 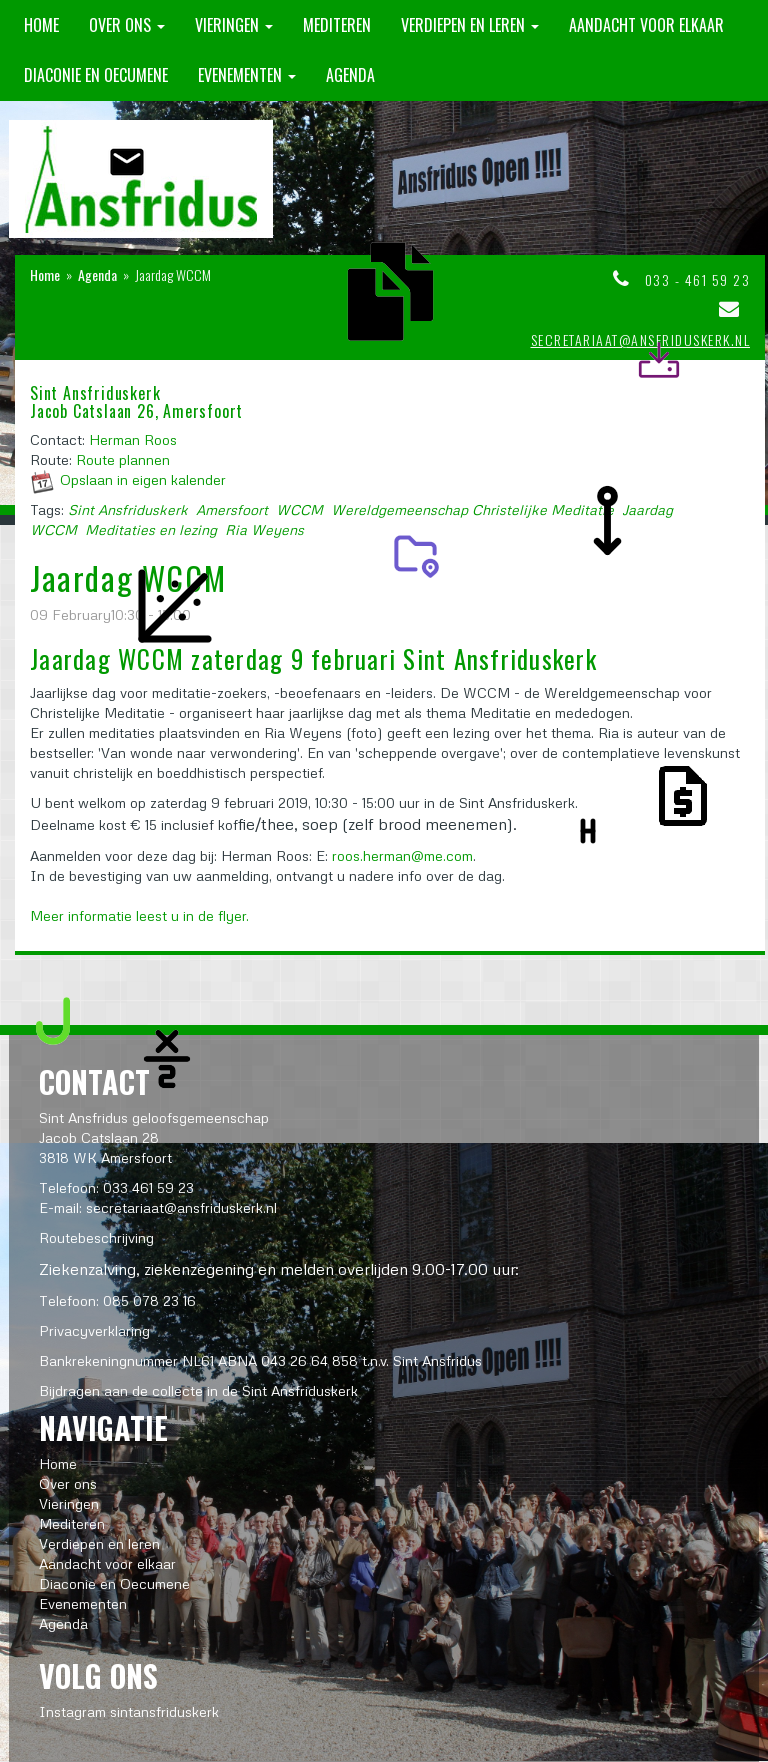 I want to click on open your email inbox, so click(x=127, y=162).